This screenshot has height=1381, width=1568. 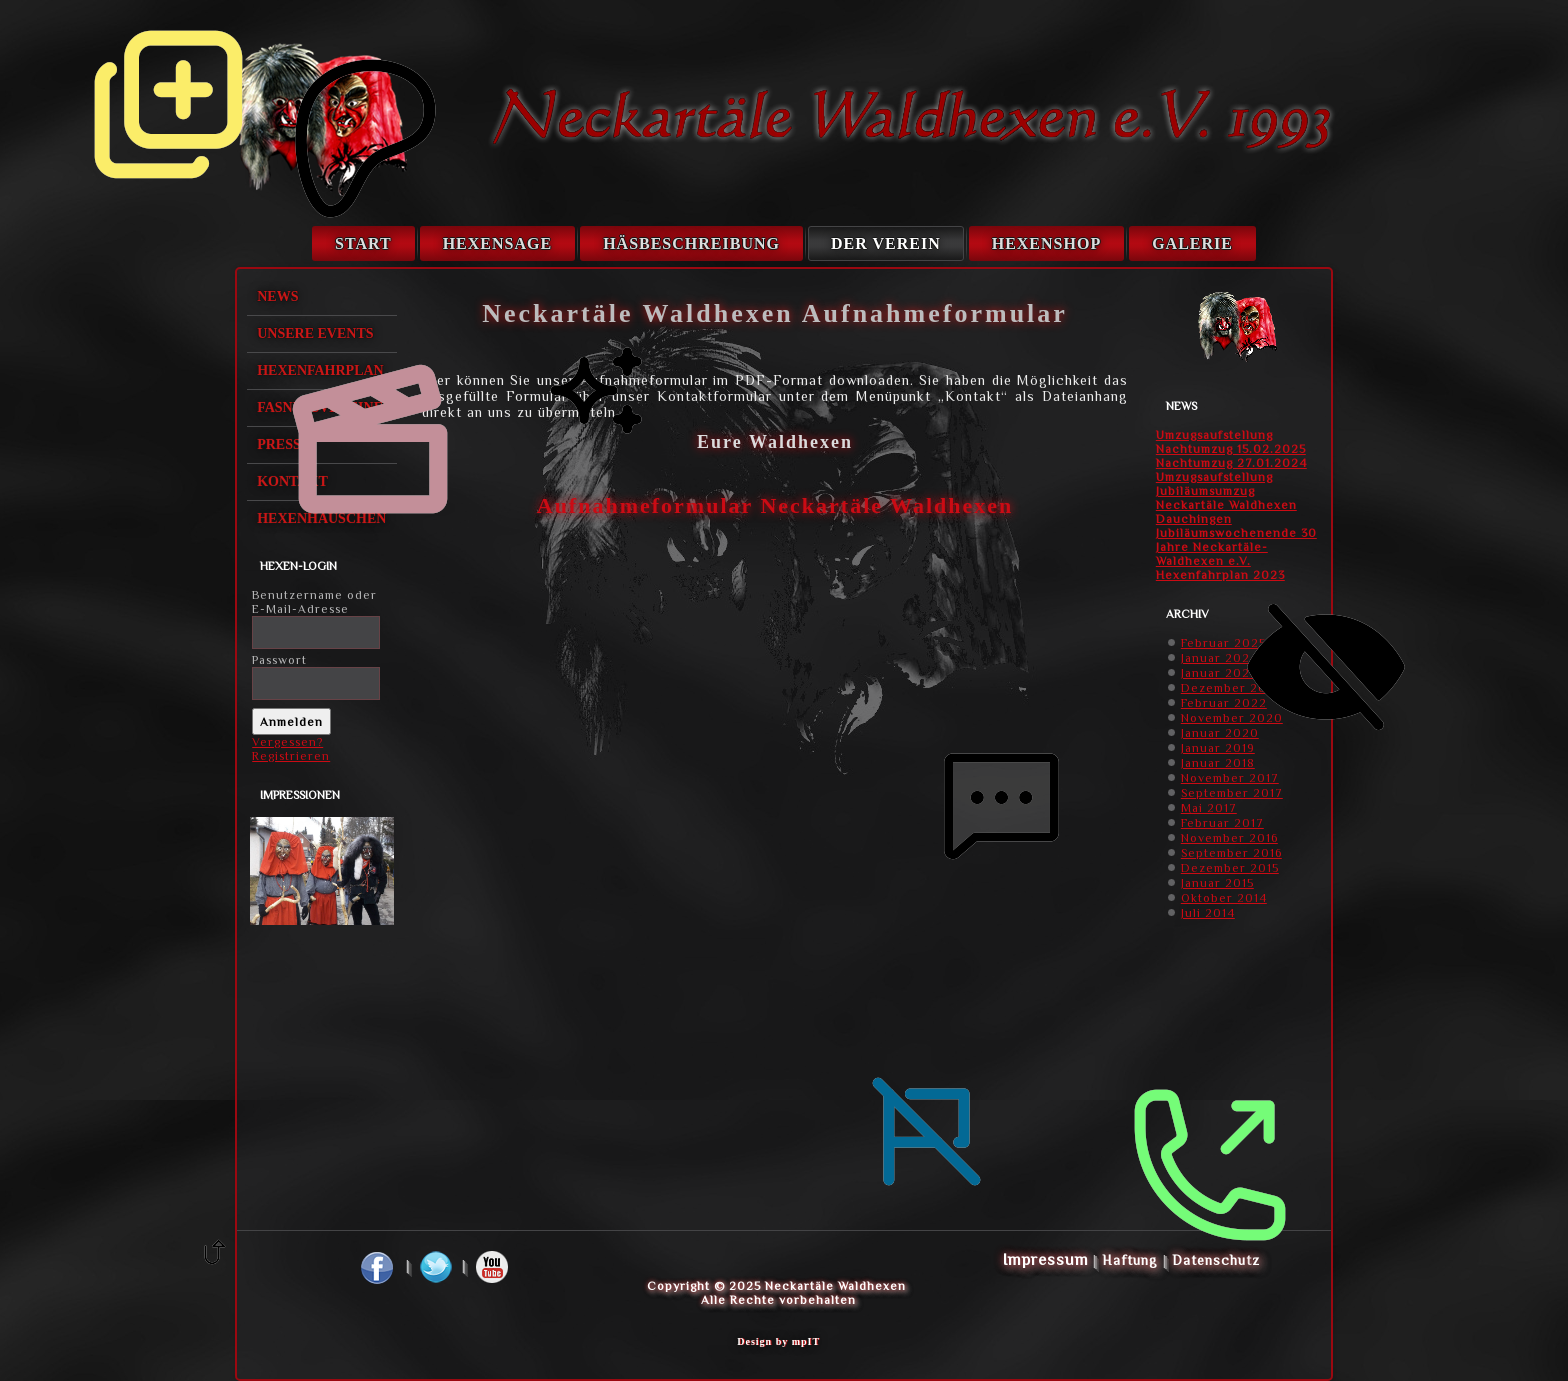 I want to click on hide password or sensitive content, so click(x=1326, y=667).